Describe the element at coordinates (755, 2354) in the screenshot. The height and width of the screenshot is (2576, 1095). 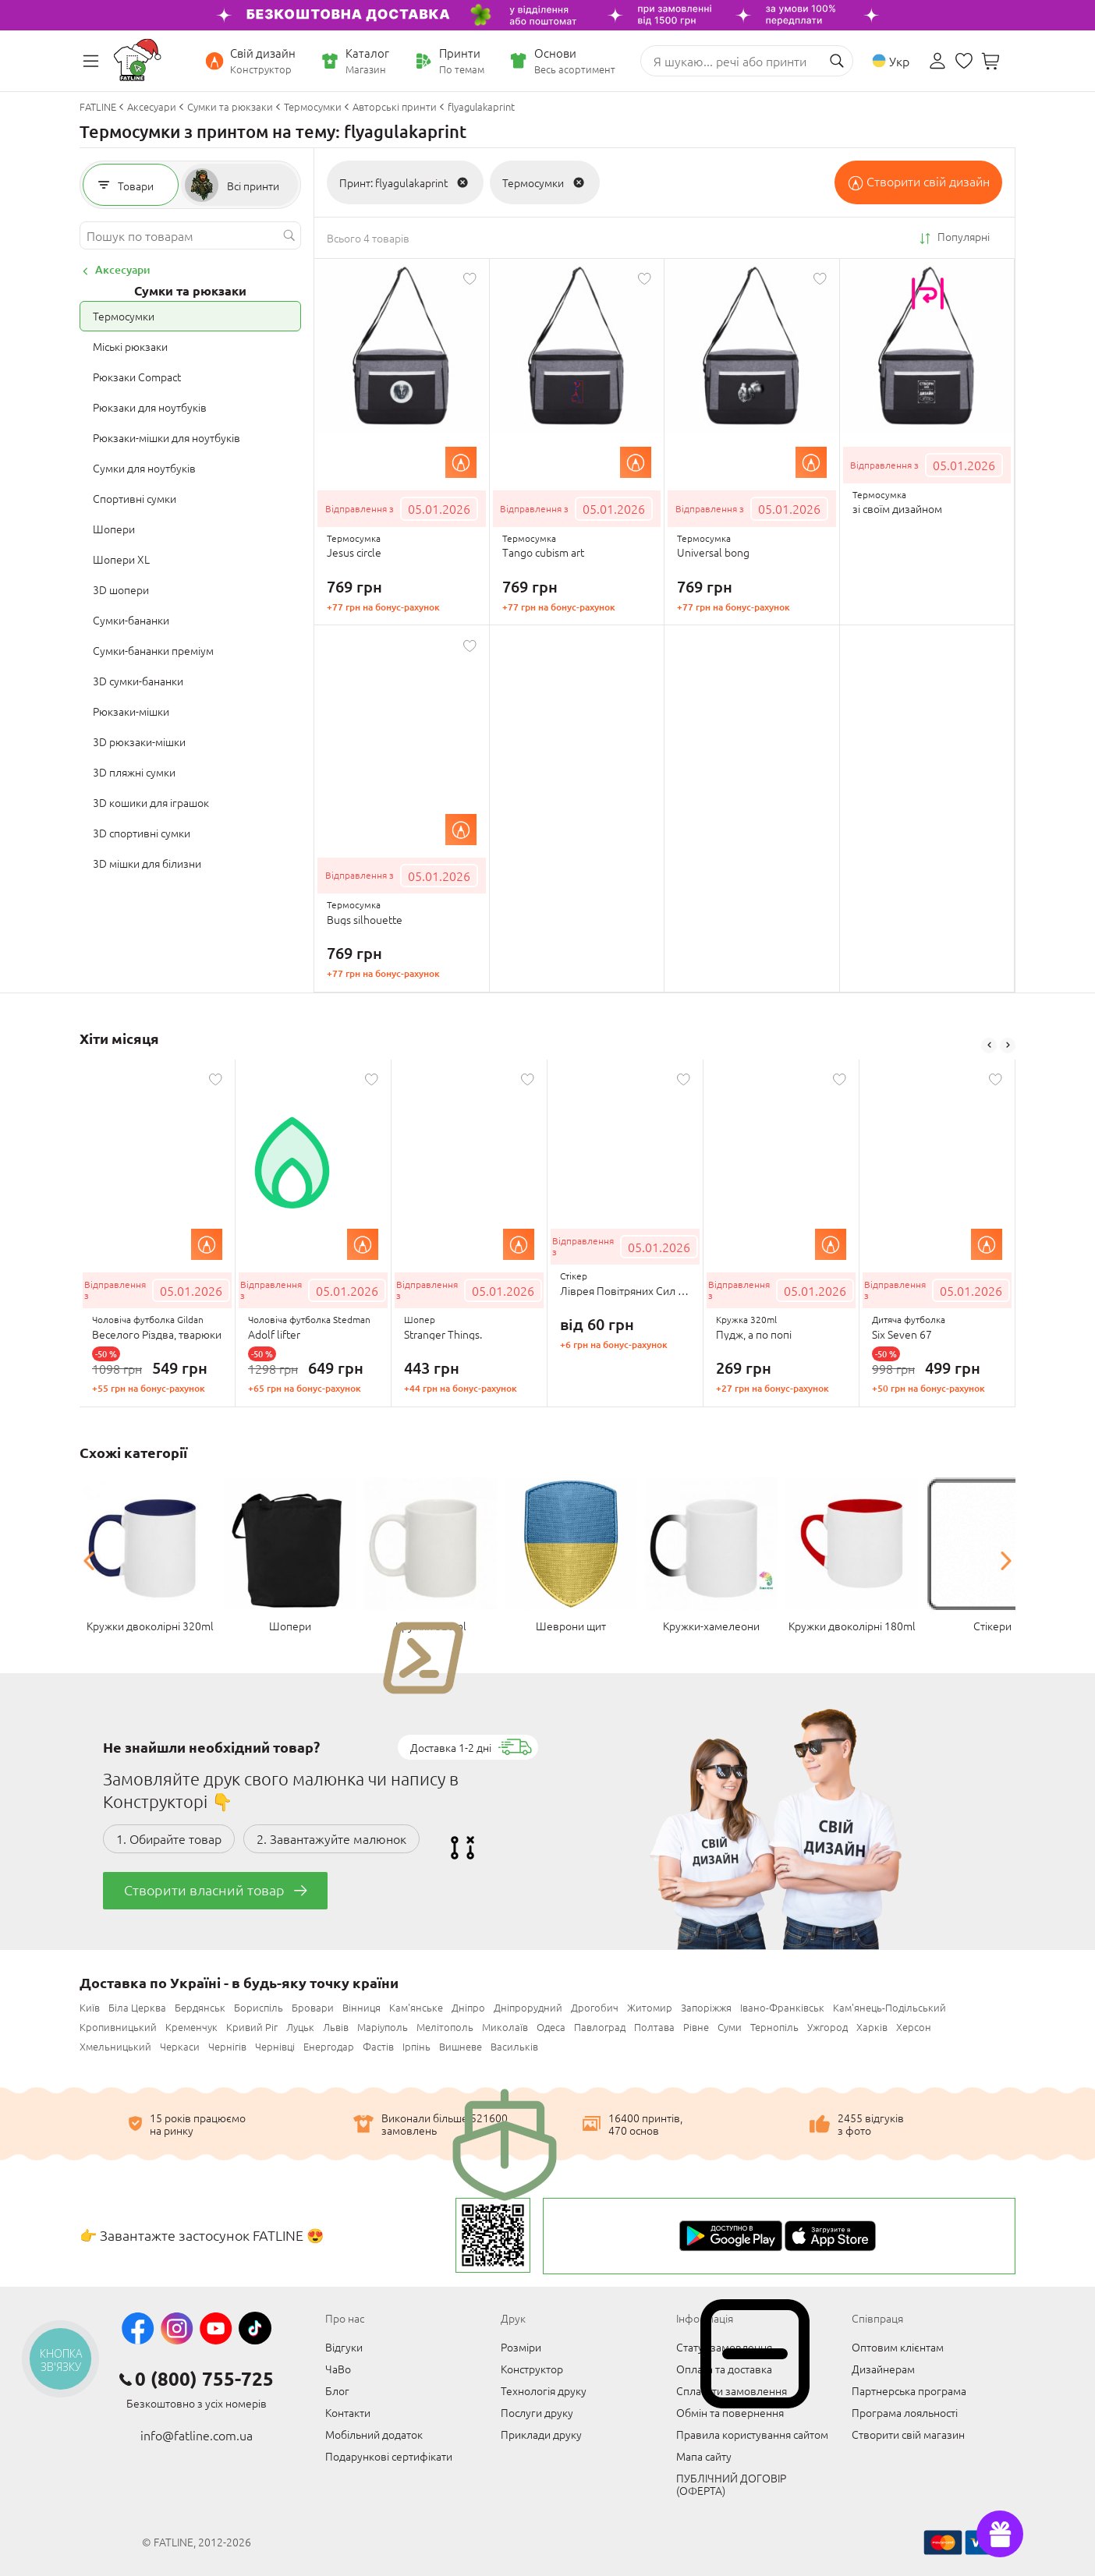
I see `flat dry laundry care instruction` at that location.